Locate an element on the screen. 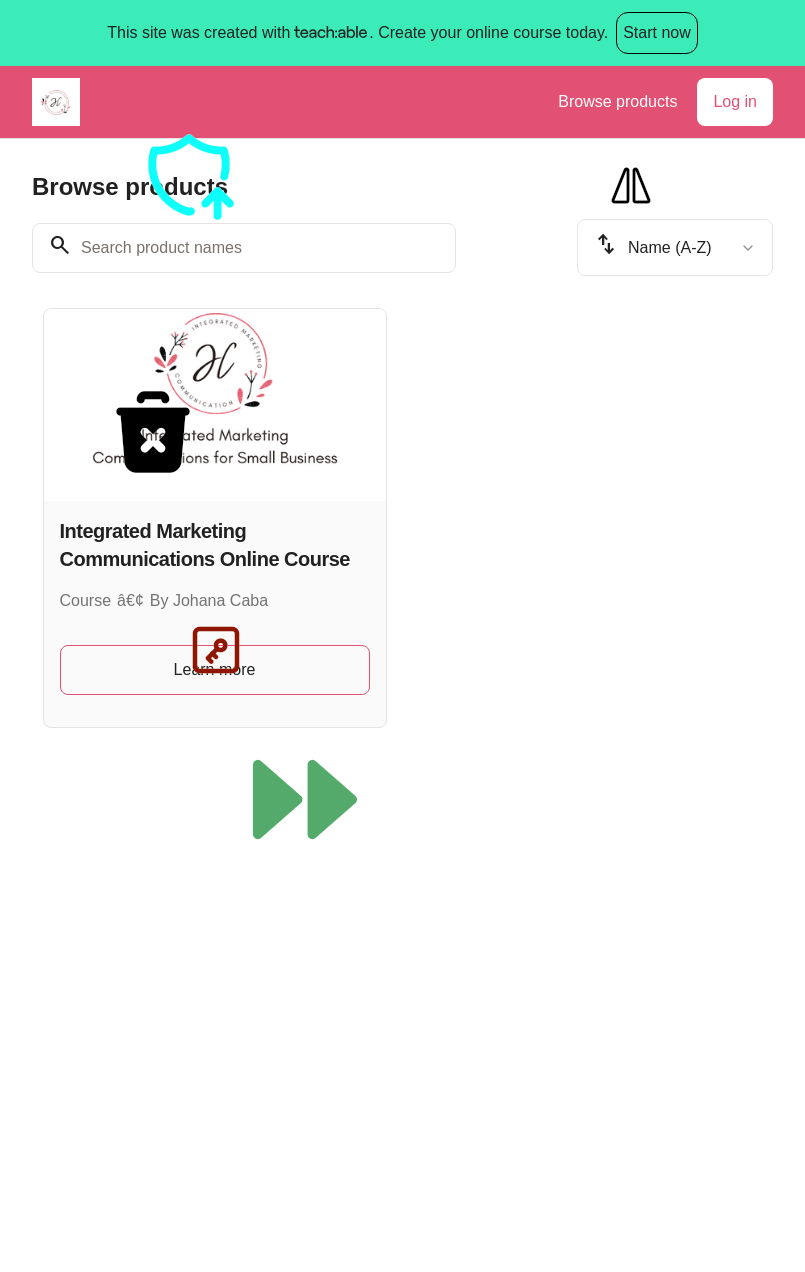  permanently delete item is located at coordinates (153, 432).